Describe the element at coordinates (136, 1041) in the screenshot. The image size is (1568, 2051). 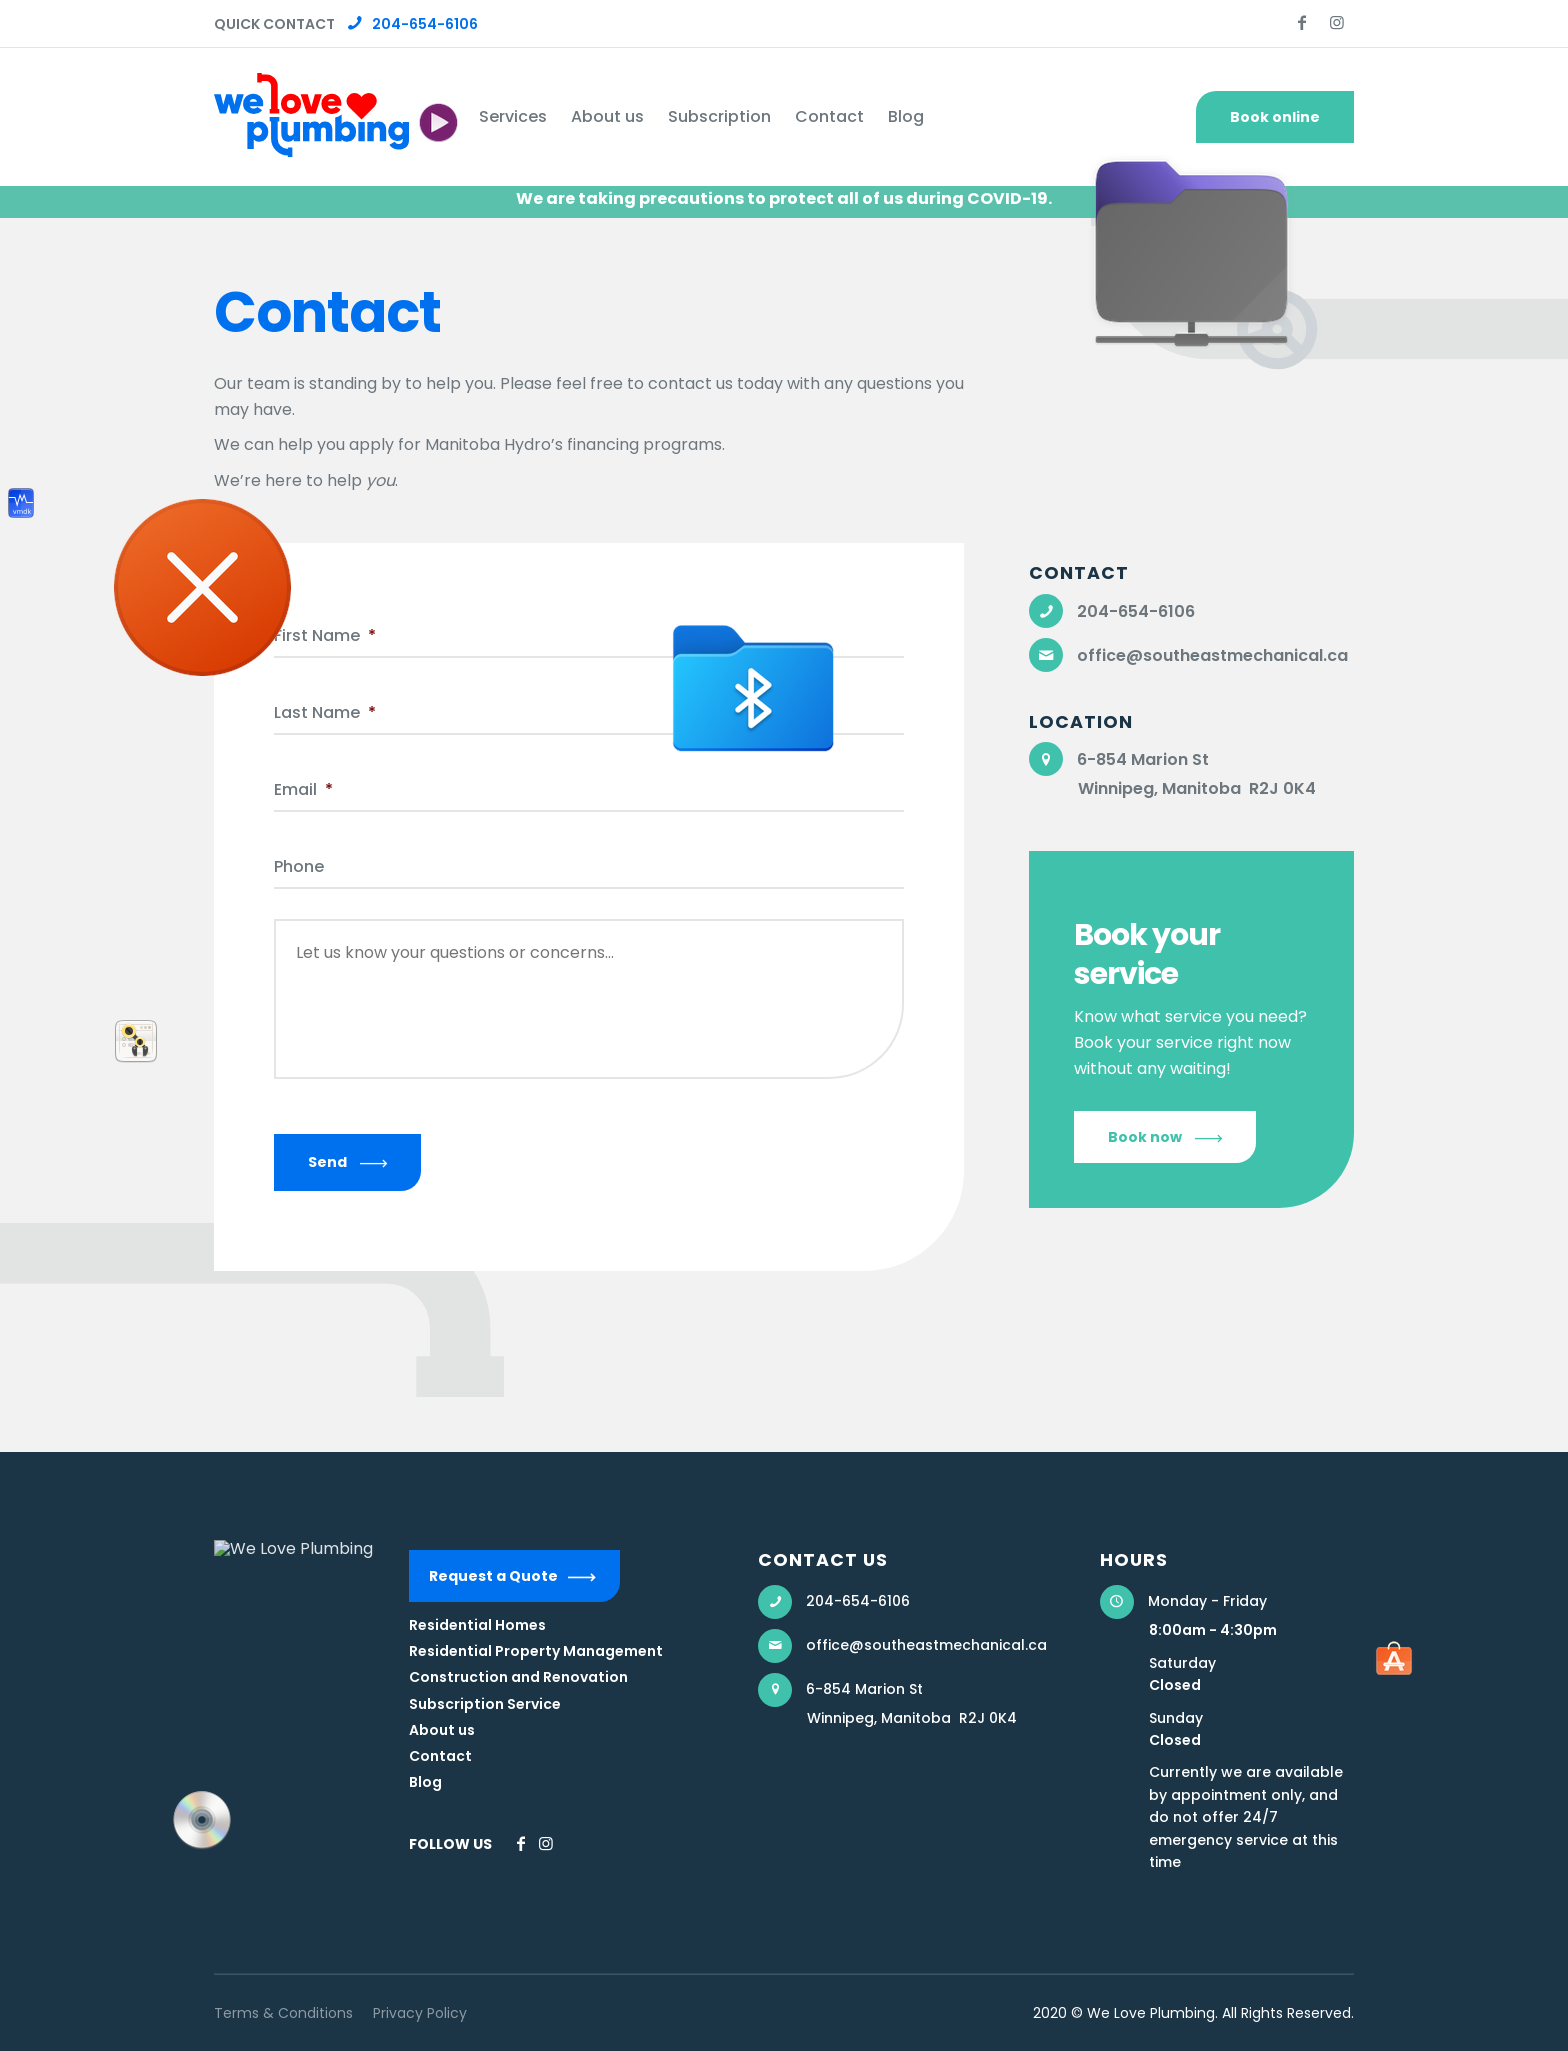
I see `open GNOME Builder IDE` at that location.